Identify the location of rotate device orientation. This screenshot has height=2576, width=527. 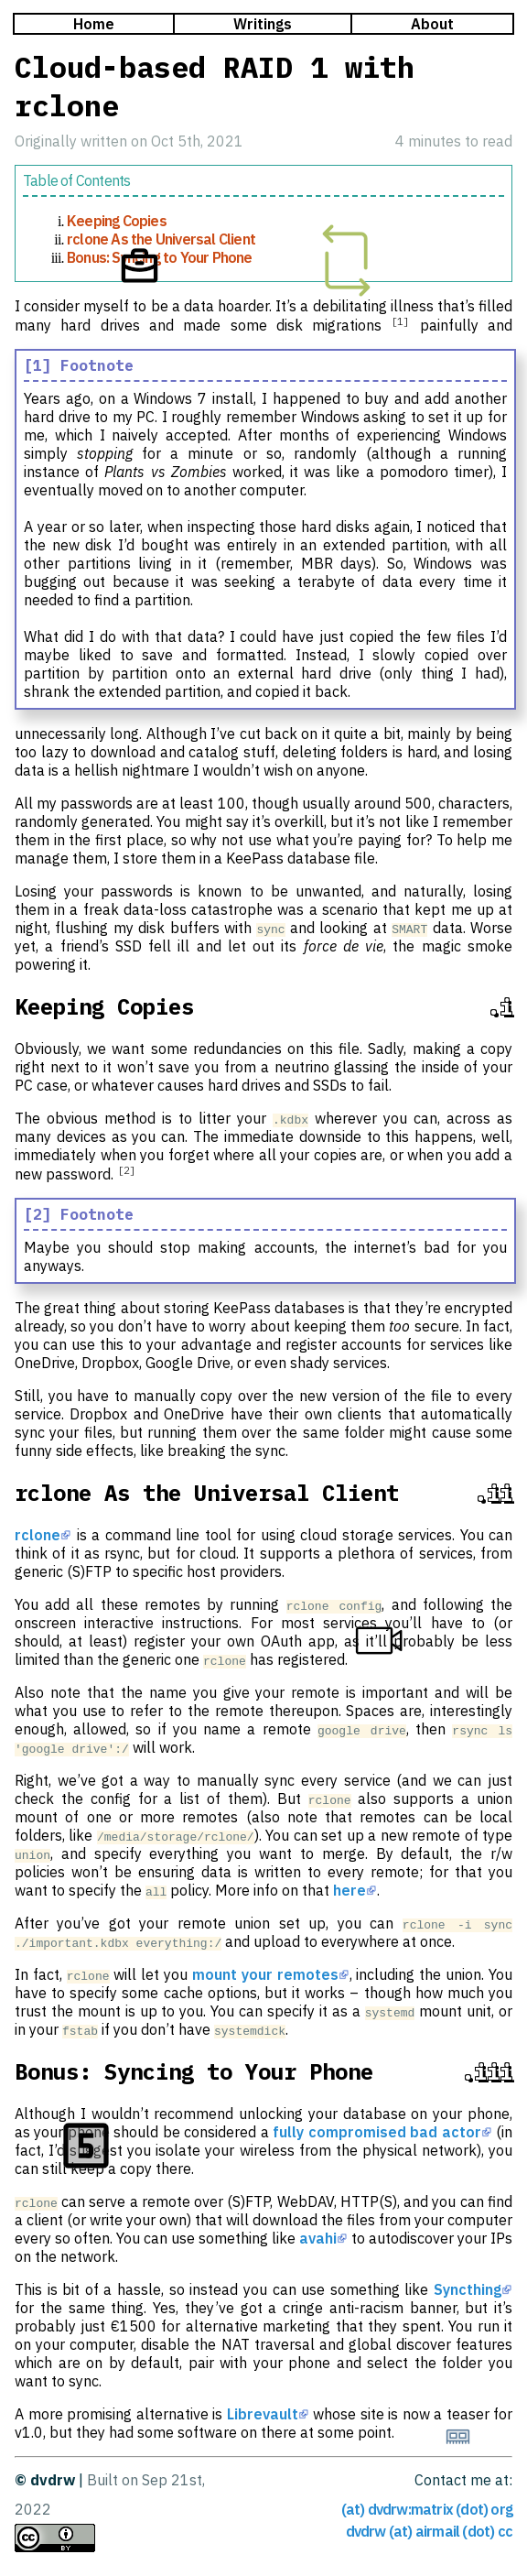
(346, 260).